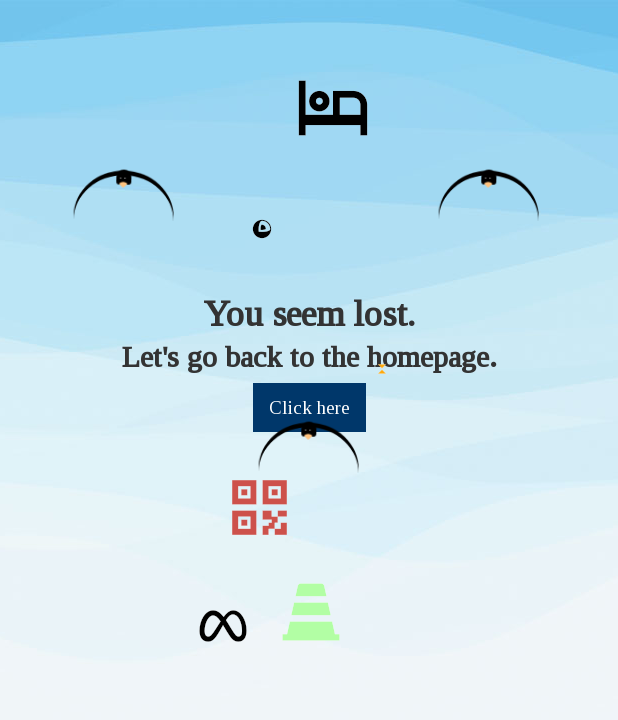 The width and height of the screenshot is (618, 720). I want to click on indicates a road closure or blocked route, so click(311, 612).